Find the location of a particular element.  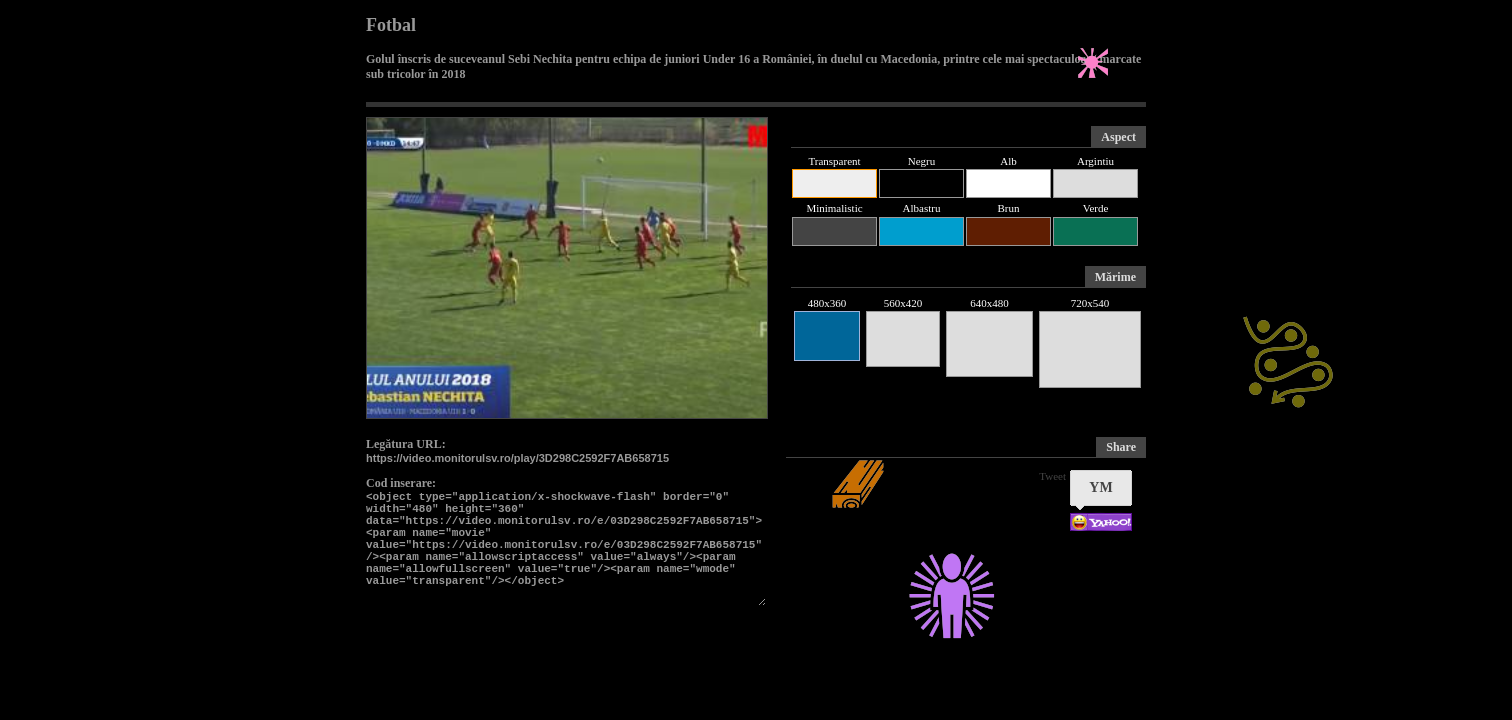

wood beam resource or building material is located at coordinates (858, 484).